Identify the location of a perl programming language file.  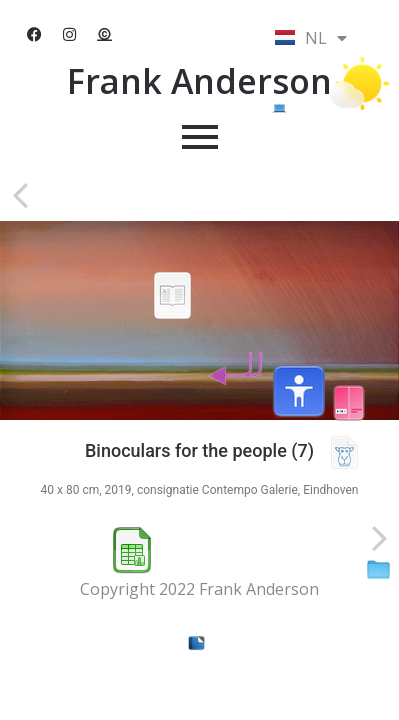
(344, 452).